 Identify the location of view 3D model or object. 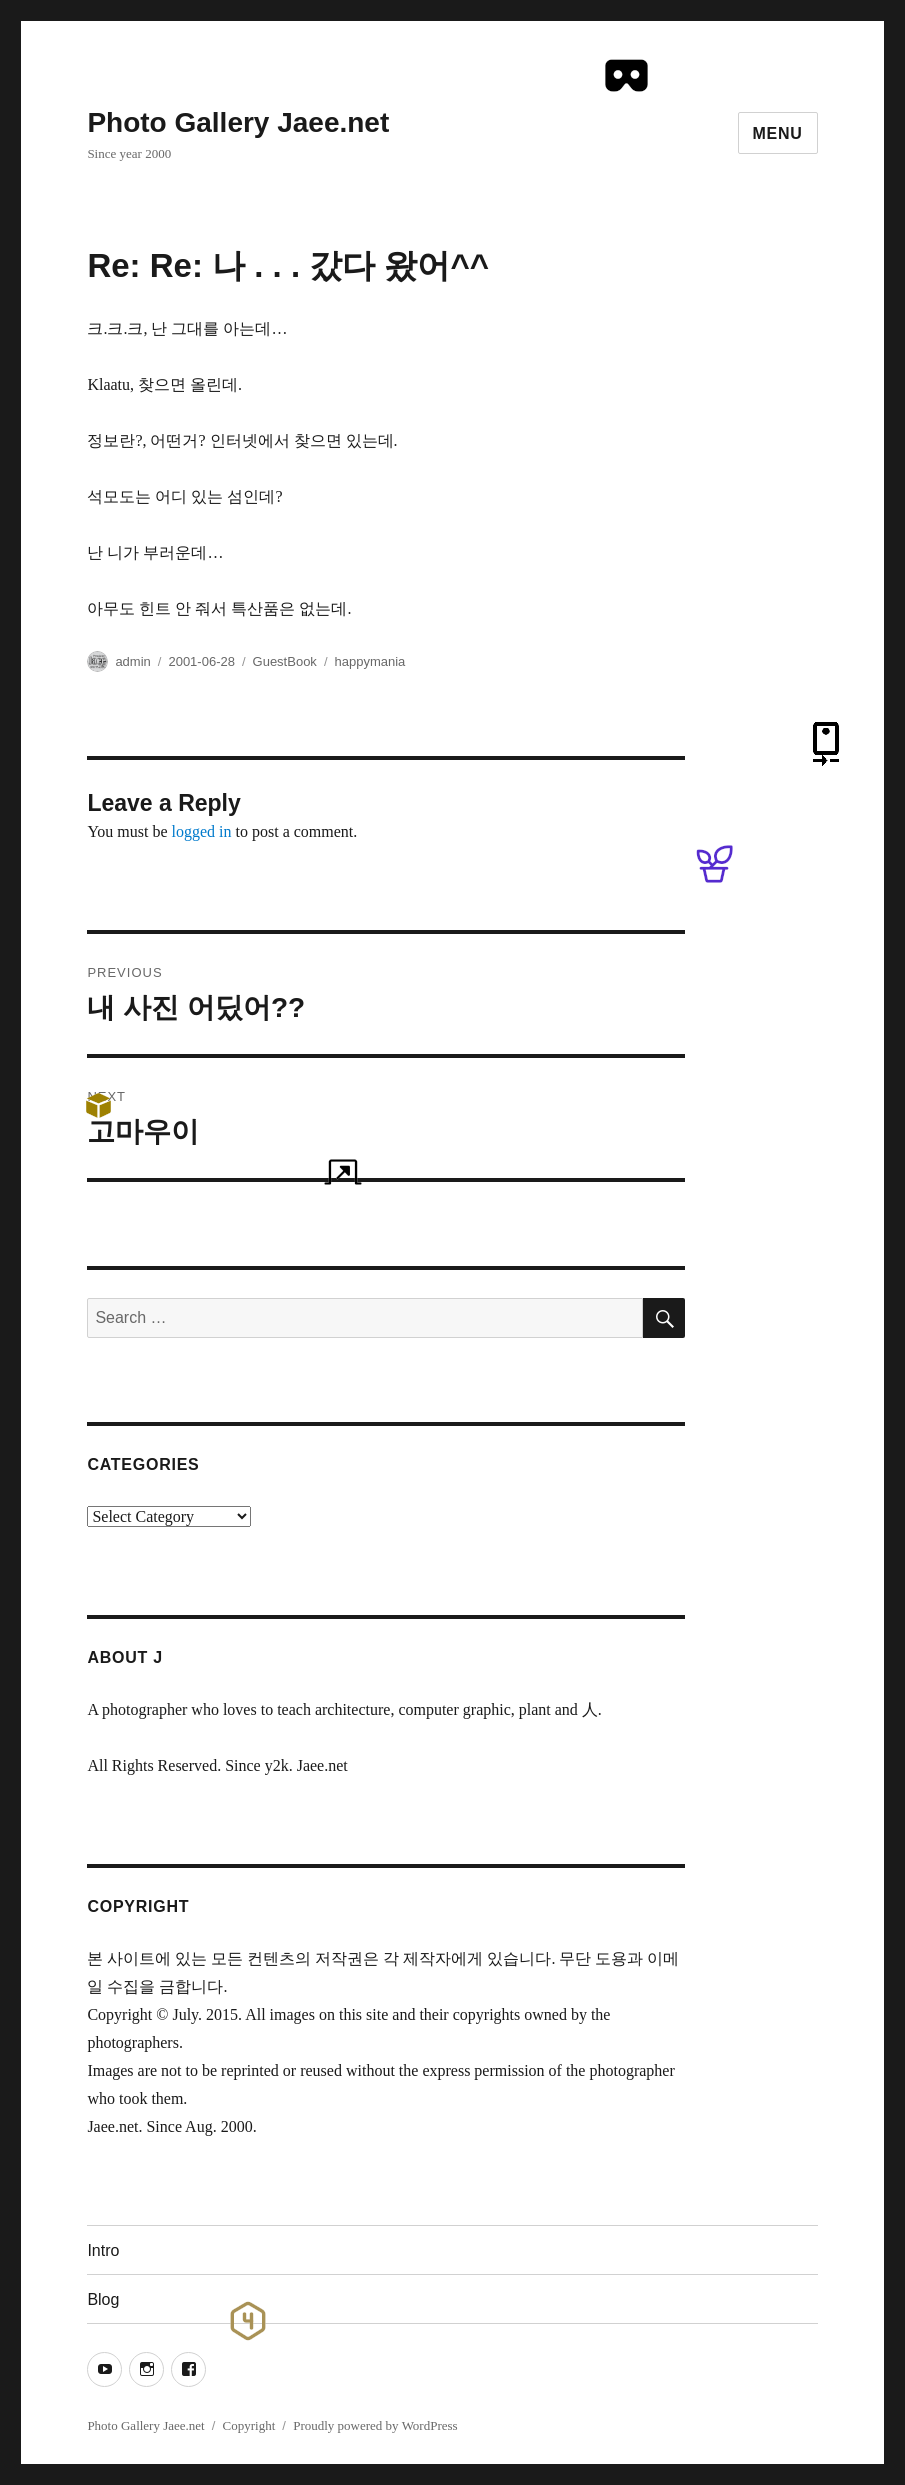
(98, 1105).